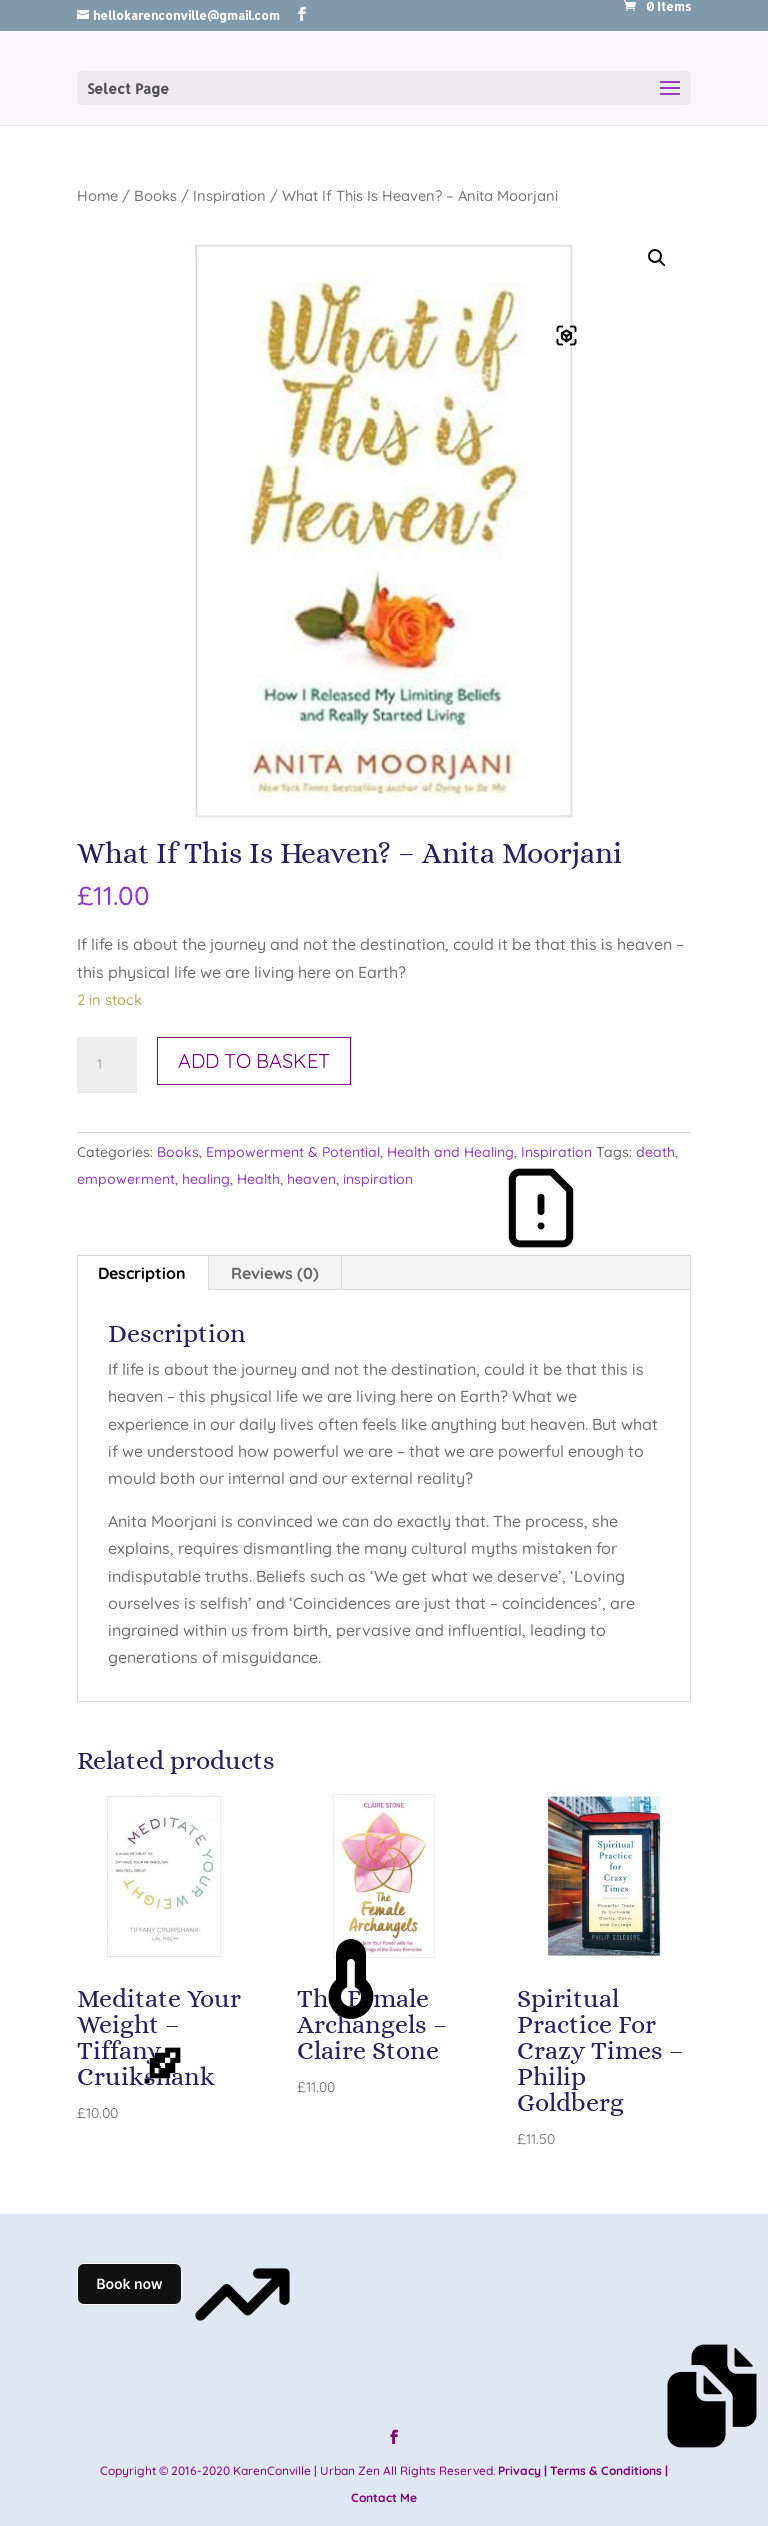 This screenshot has width=768, height=2526. What do you see at coordinates (351, 1979) in the screenshot?
I see `indicates high temperature reading` at bounding box center [351, 1979].